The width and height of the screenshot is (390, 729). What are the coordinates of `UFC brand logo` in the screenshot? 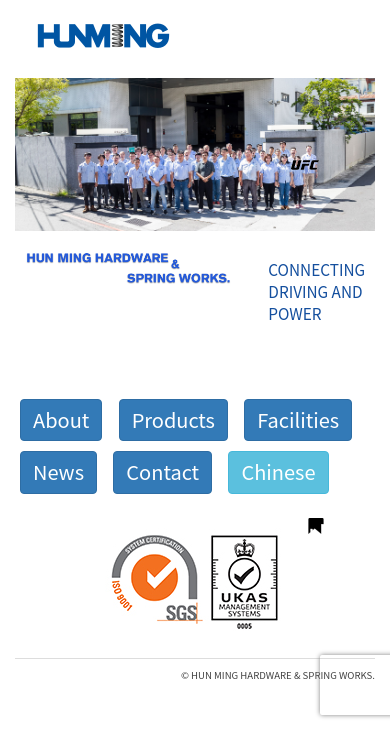 It's located at (305, 165).